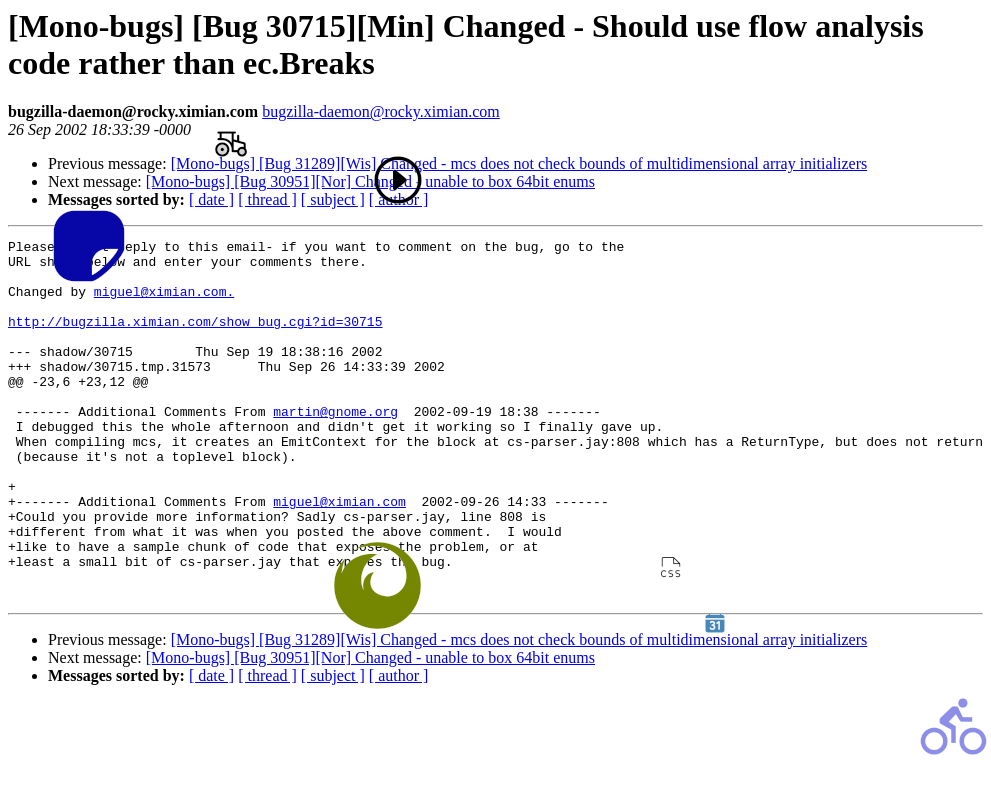 This screenshot has width=991, height=809. Describe the element at coordinates (398, 180) in the screenshot. I see `play media or video content` at that location.